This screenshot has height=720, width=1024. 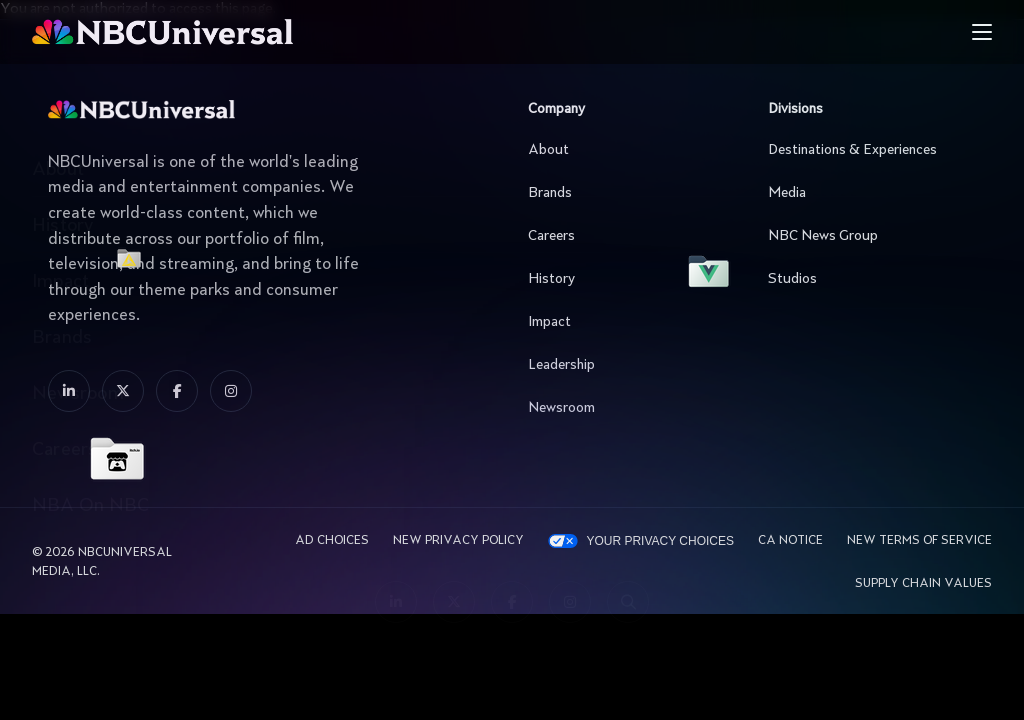 I want to click on open knime workflow projects folder, so click(x=129, y=259).